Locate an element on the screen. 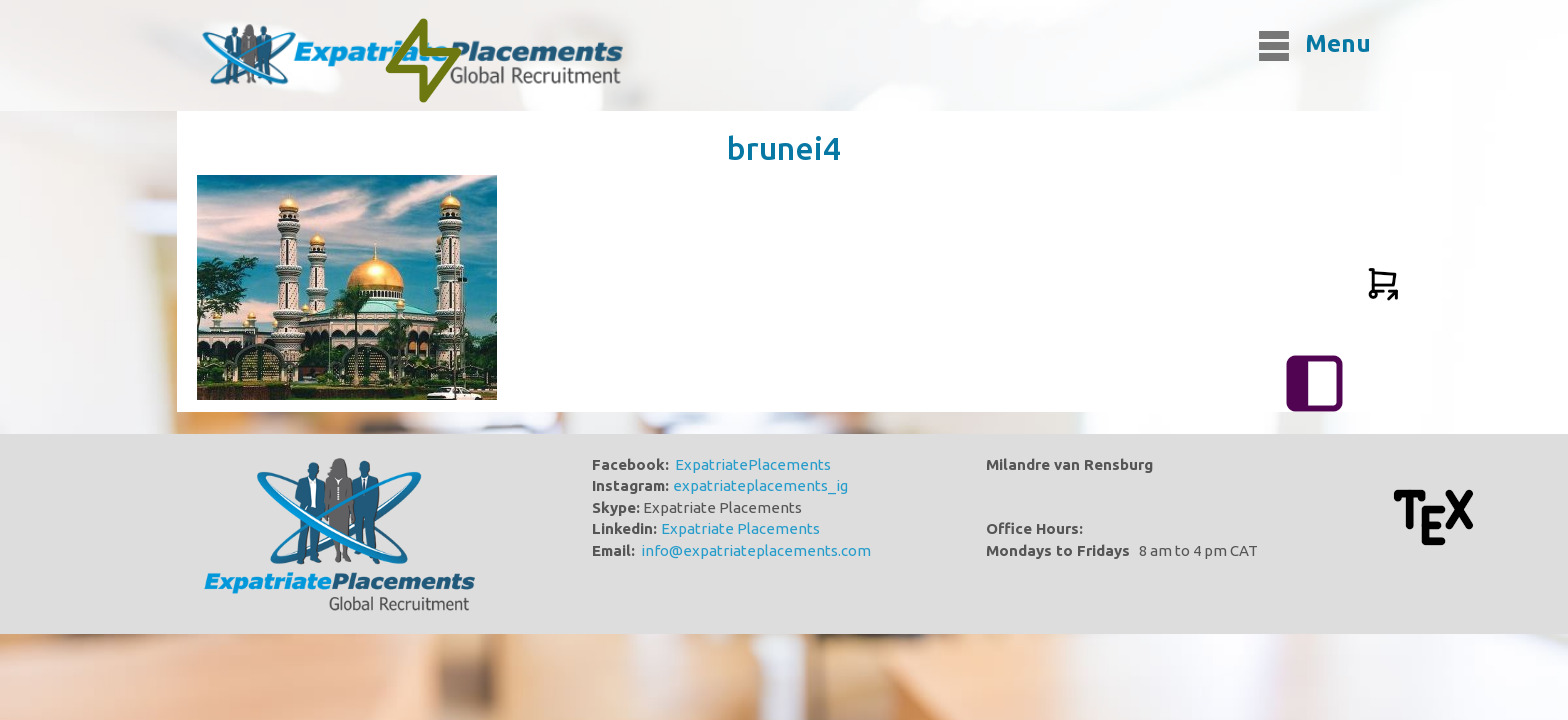 The width and height of the screenshot is (1568, 720). format document using TeX typesetting is located at coordinates (1433, 513).